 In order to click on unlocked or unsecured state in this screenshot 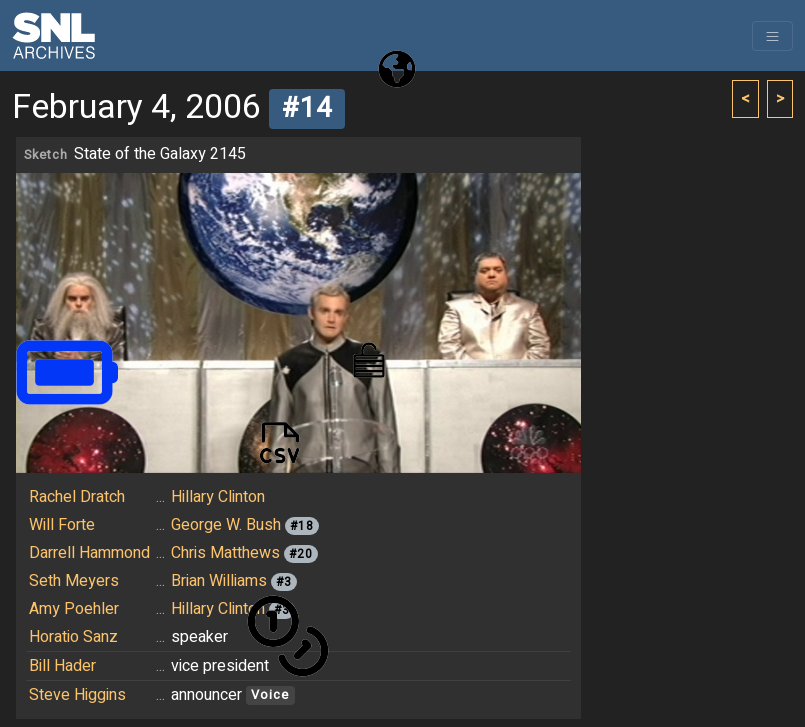, I will do `click(369, 362)`.